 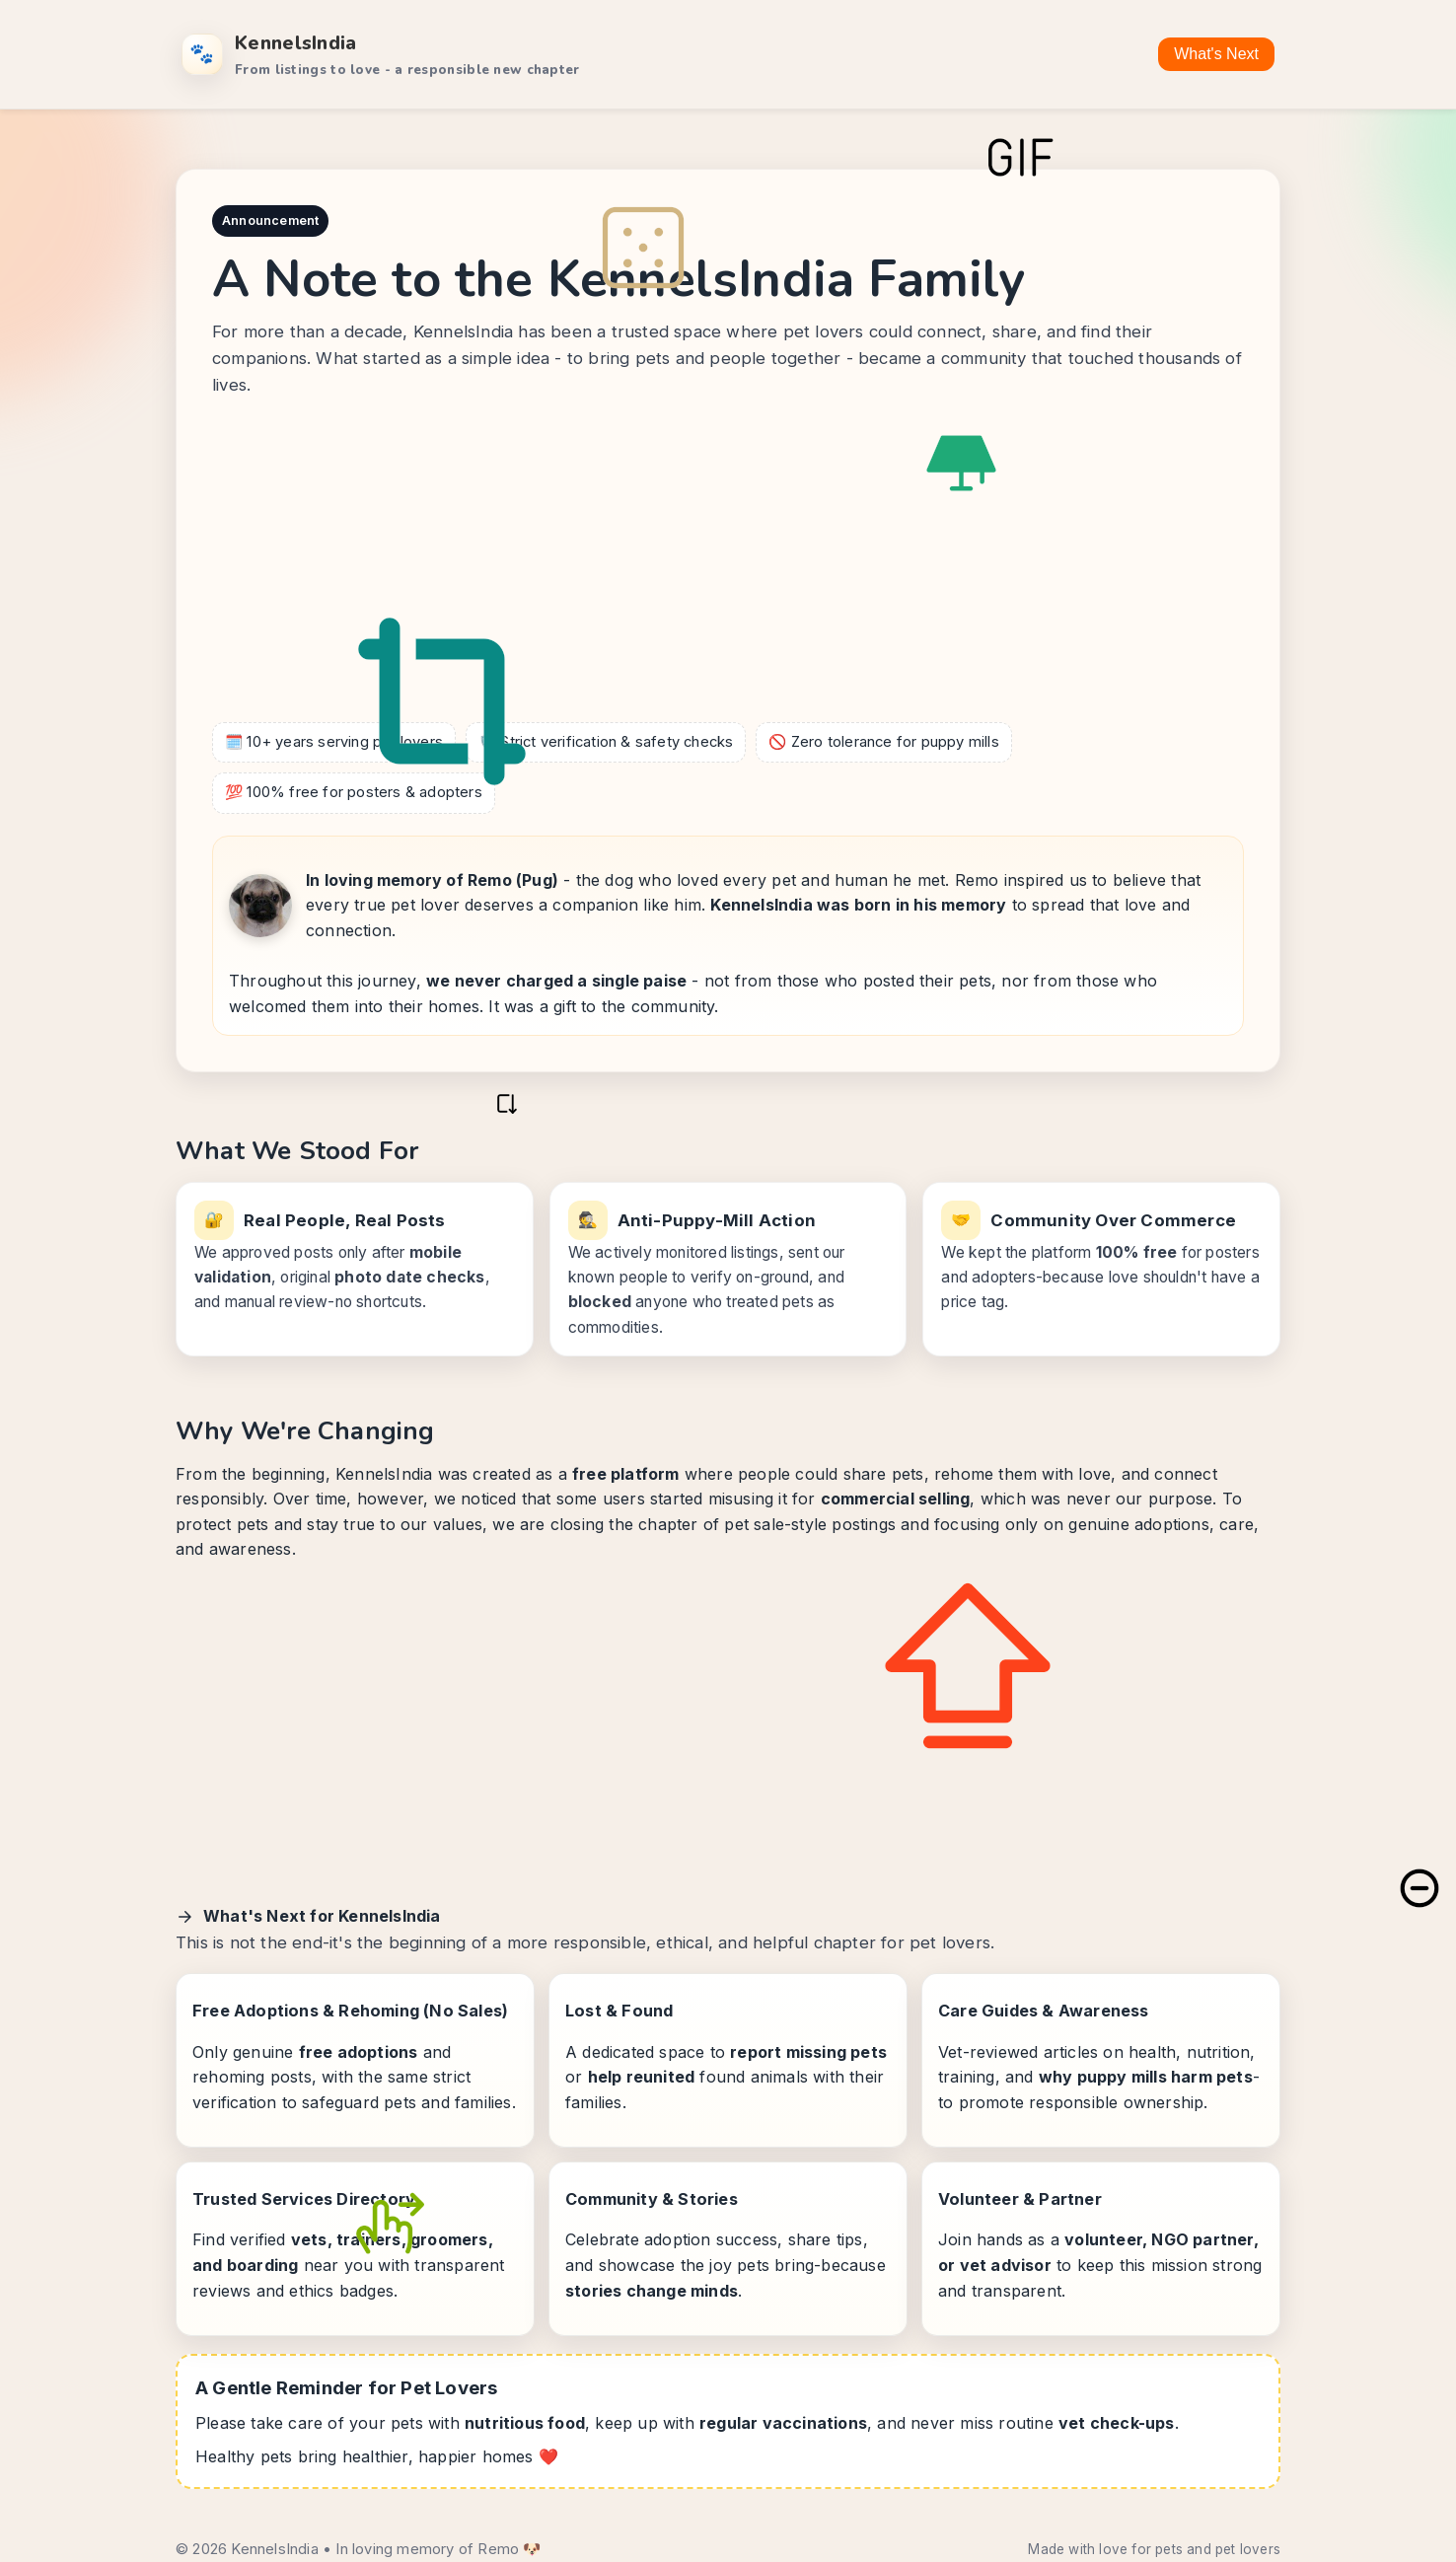 I want to click on toggle desk lamp or reading light, so click(x=961, y=463).